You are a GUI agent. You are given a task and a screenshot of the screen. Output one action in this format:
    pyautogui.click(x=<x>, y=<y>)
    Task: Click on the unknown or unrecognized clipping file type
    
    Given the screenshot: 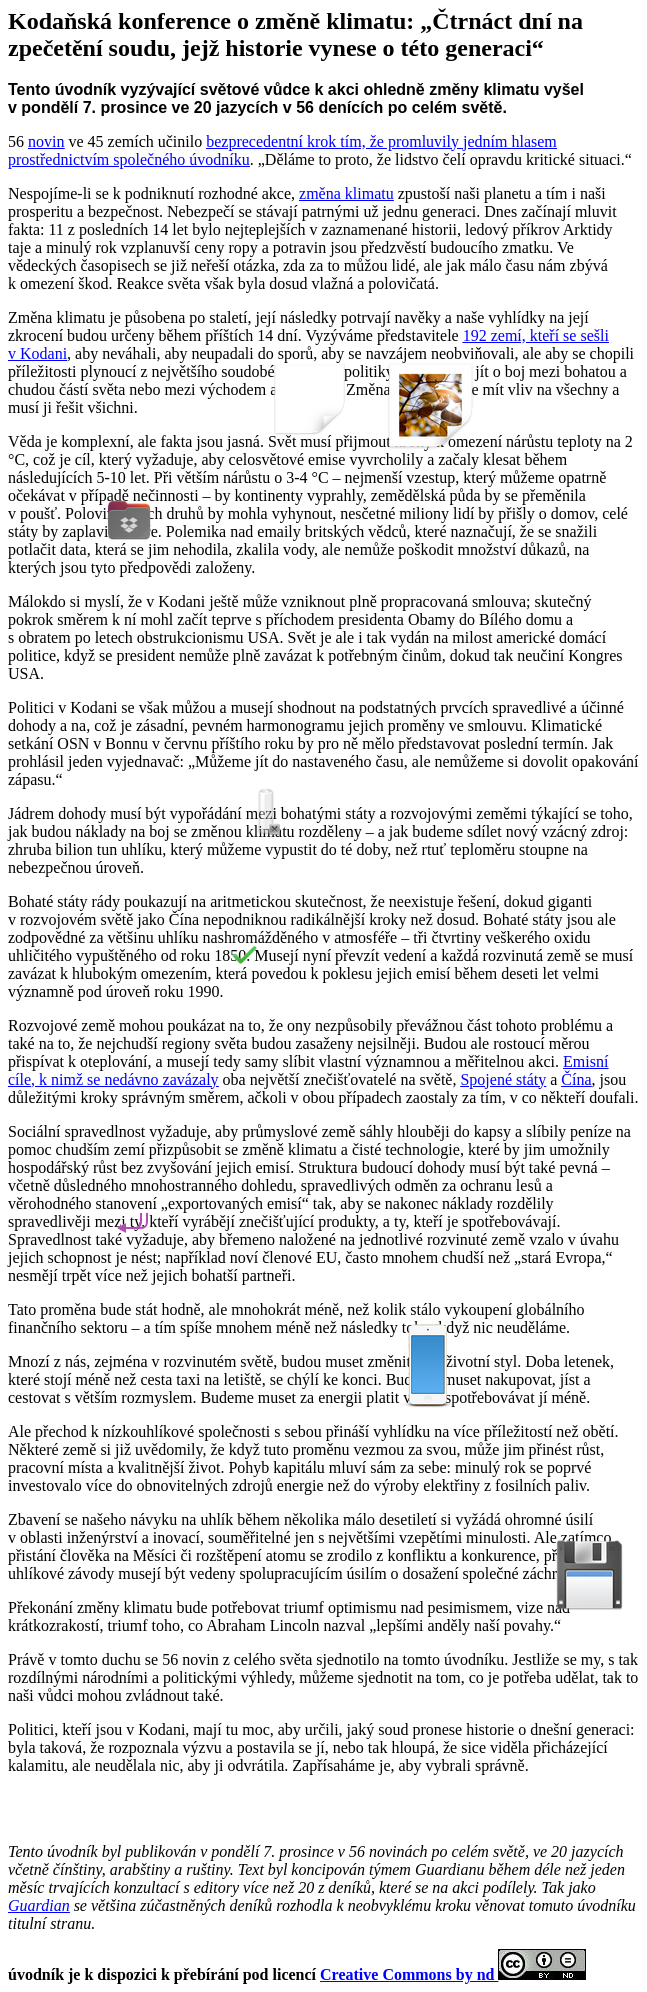 What is the action you would take?
    pyautogui.click(x=309, y=400)
    